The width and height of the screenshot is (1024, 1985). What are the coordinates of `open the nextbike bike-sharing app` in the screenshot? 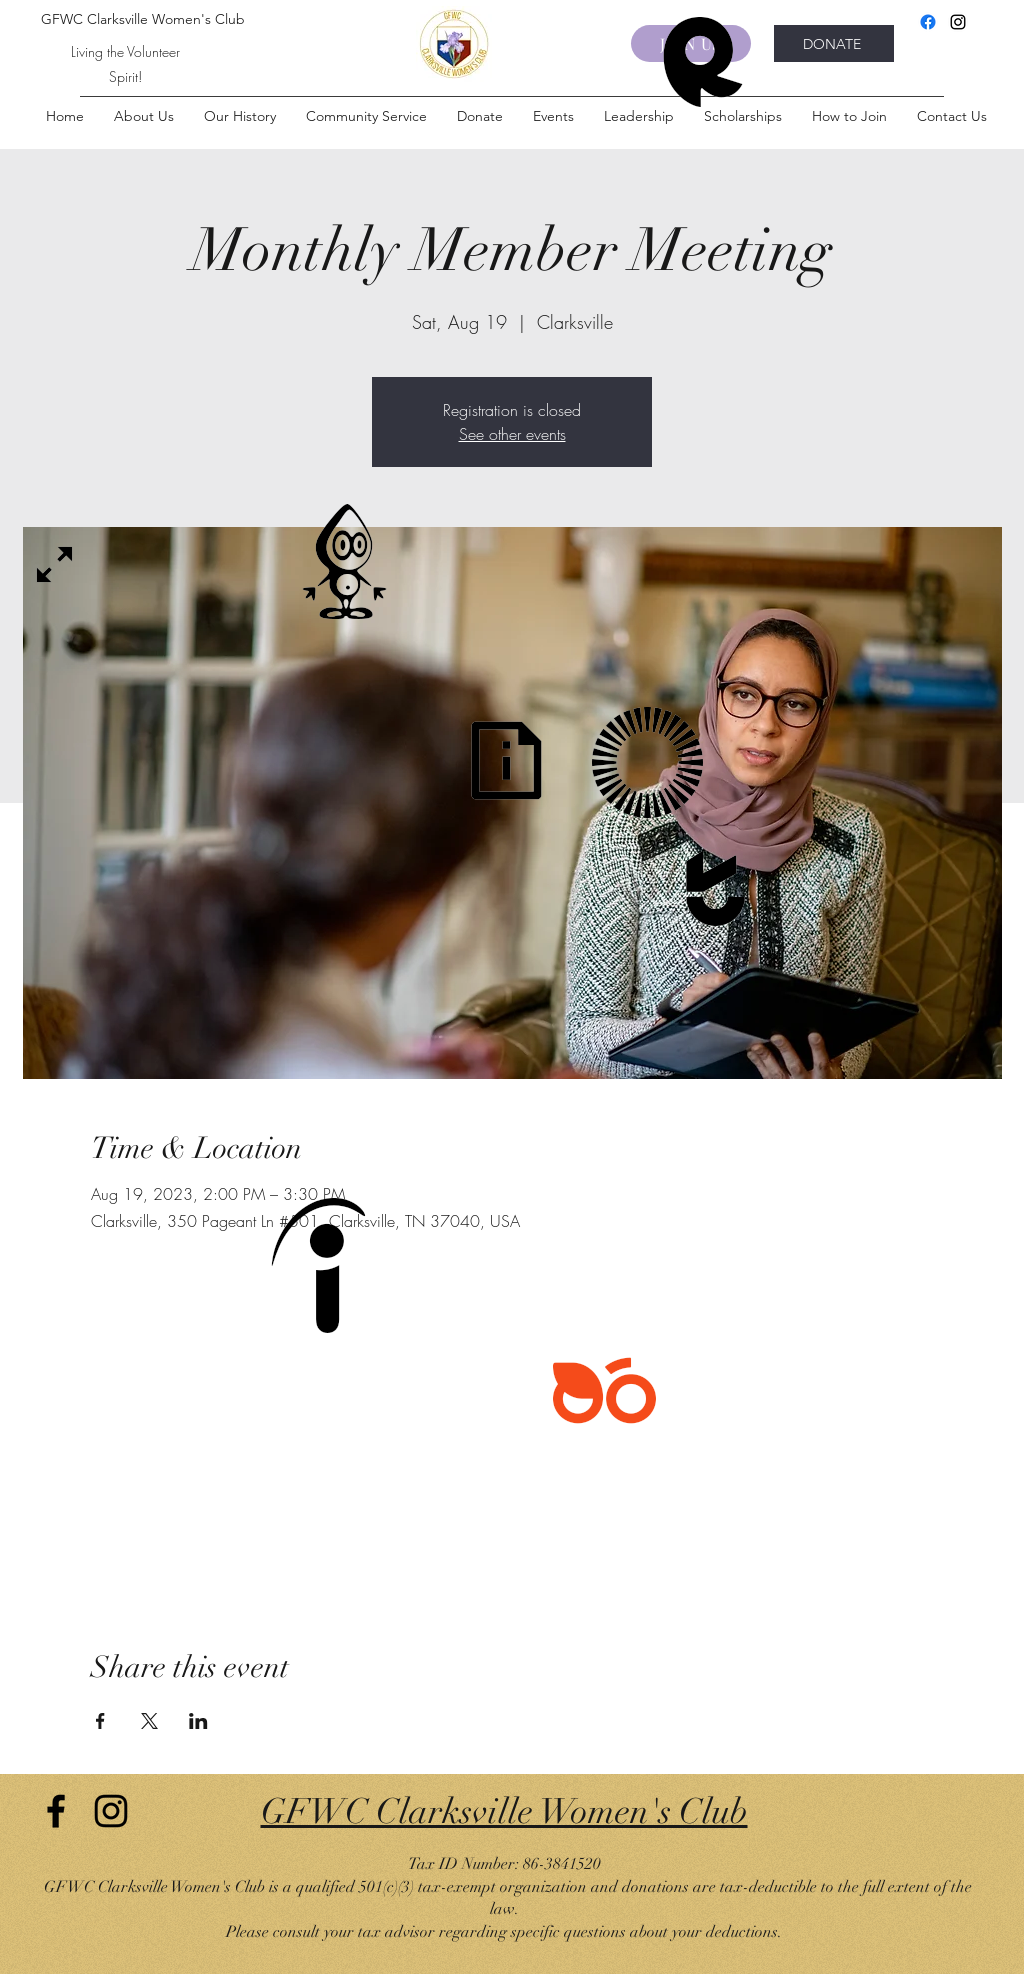 It's located at (604, 1390).